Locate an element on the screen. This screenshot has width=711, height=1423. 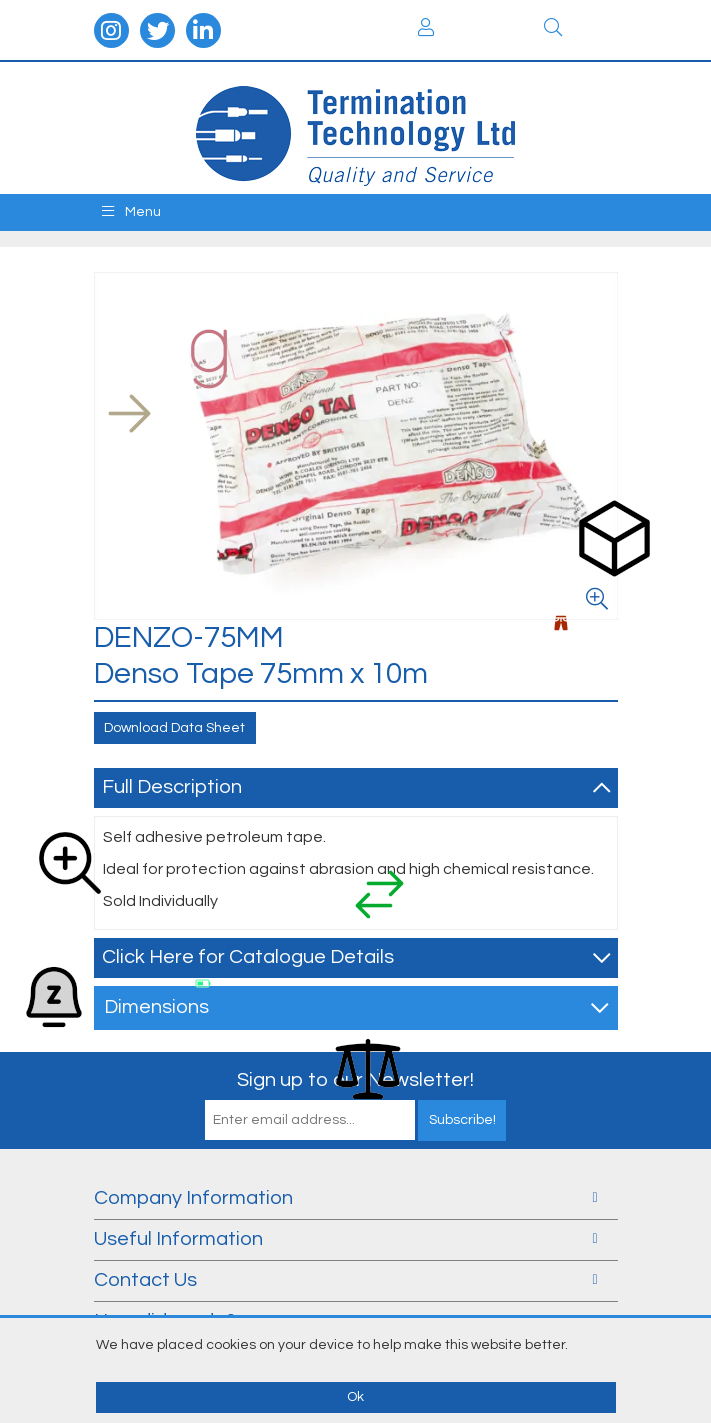
zoom in on content is located at coordinates (70, 863).